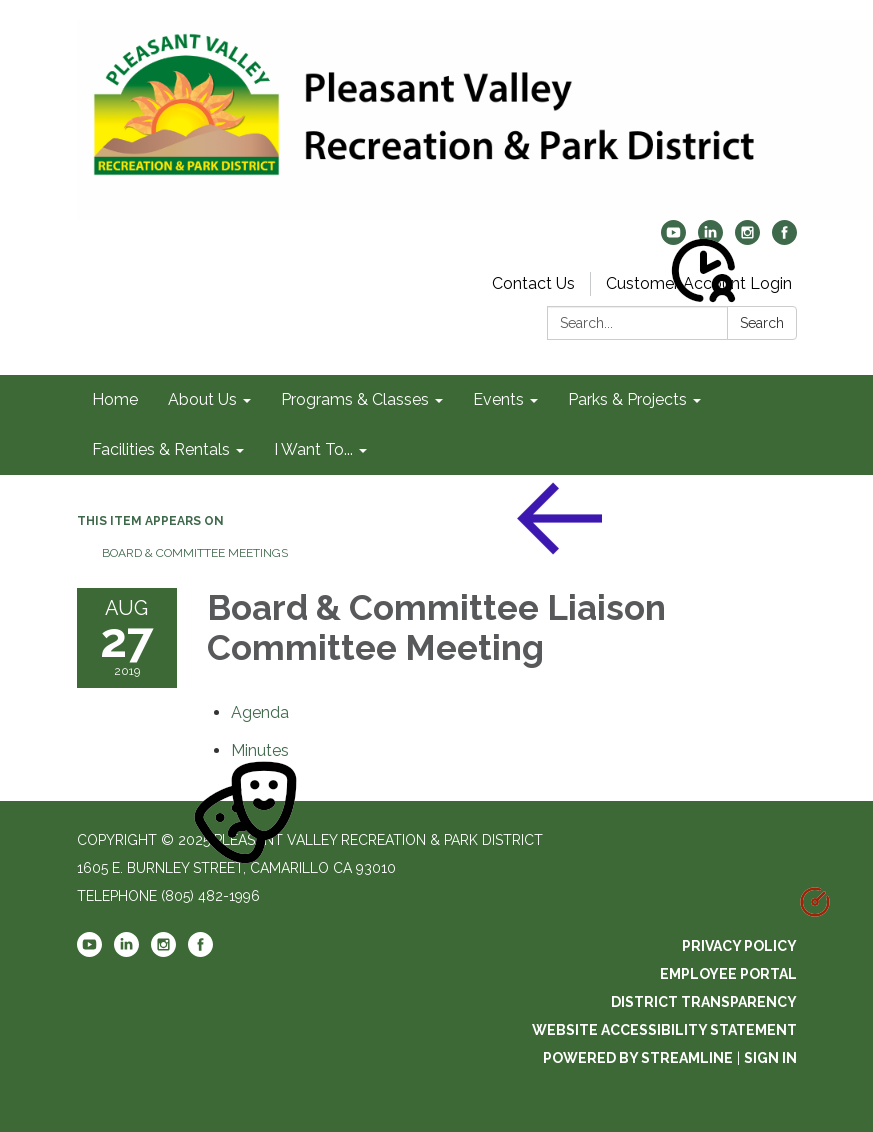 The width and height of the screenshot is (873, 1132). What do you see at coordinates (815, 902) in the screenshot?
I see `view performance or speed metrics` at bounding box center [815, 902].